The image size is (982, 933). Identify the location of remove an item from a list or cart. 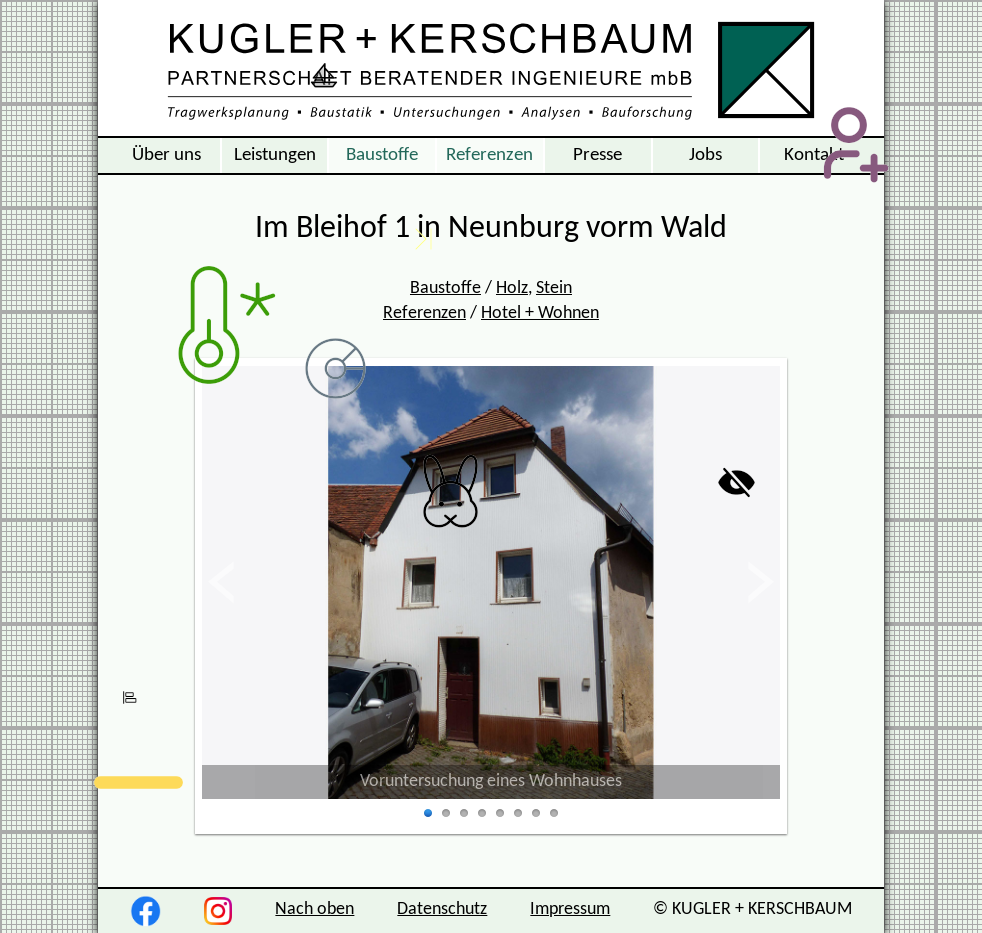
(138, 782).